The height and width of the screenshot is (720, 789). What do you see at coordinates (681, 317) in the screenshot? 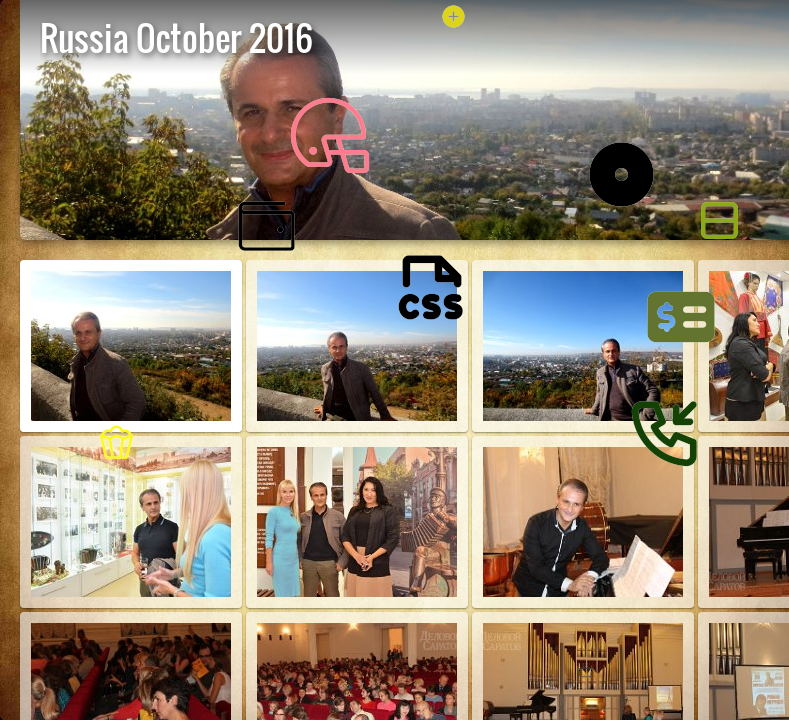
I see `view payment or check details` at bounding box center [681, 317].